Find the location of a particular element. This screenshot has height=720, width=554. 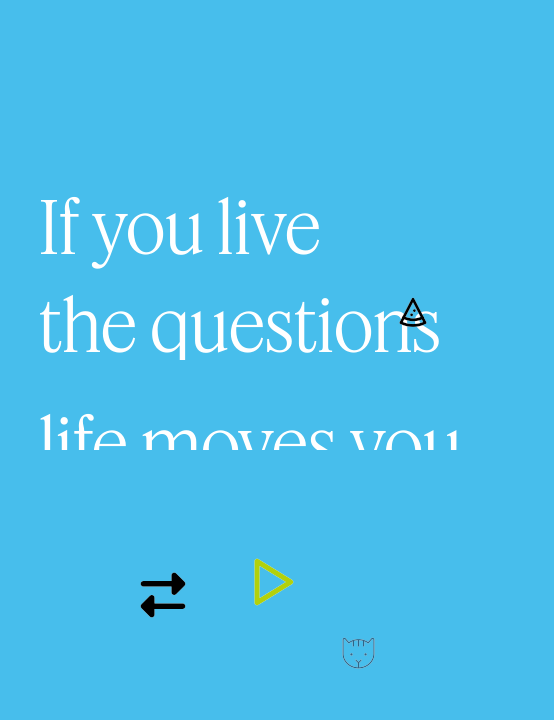

view pet or animal-related content is located at coordinates (358, 652).